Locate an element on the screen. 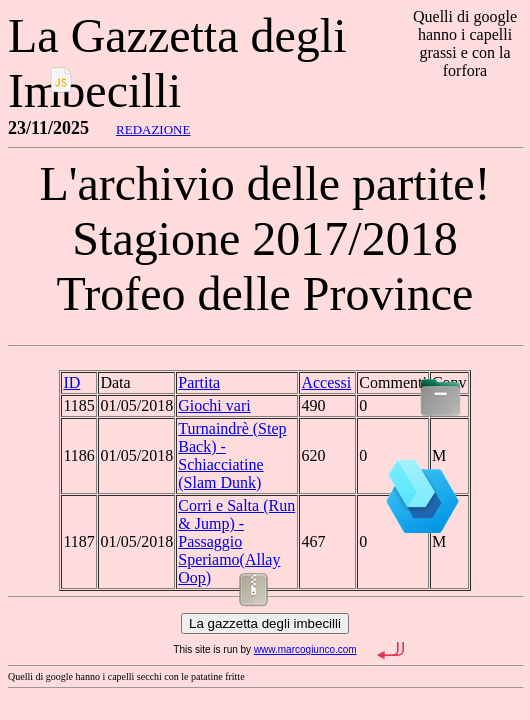 The height and width of the screenshot is (720, 530). open Microsoft Dynamics 365 application is located at coordinates (422, 496).